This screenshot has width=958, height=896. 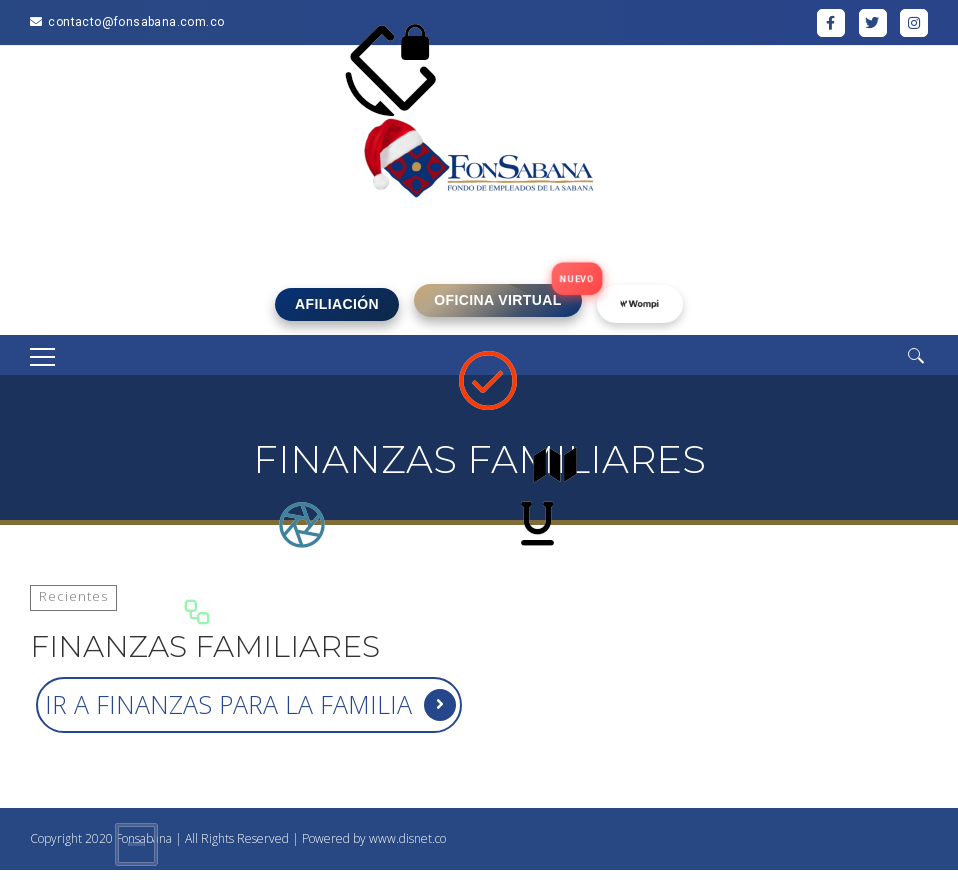 I want to click on lock screen rotation to current orientation, so click(x=393, y=68).